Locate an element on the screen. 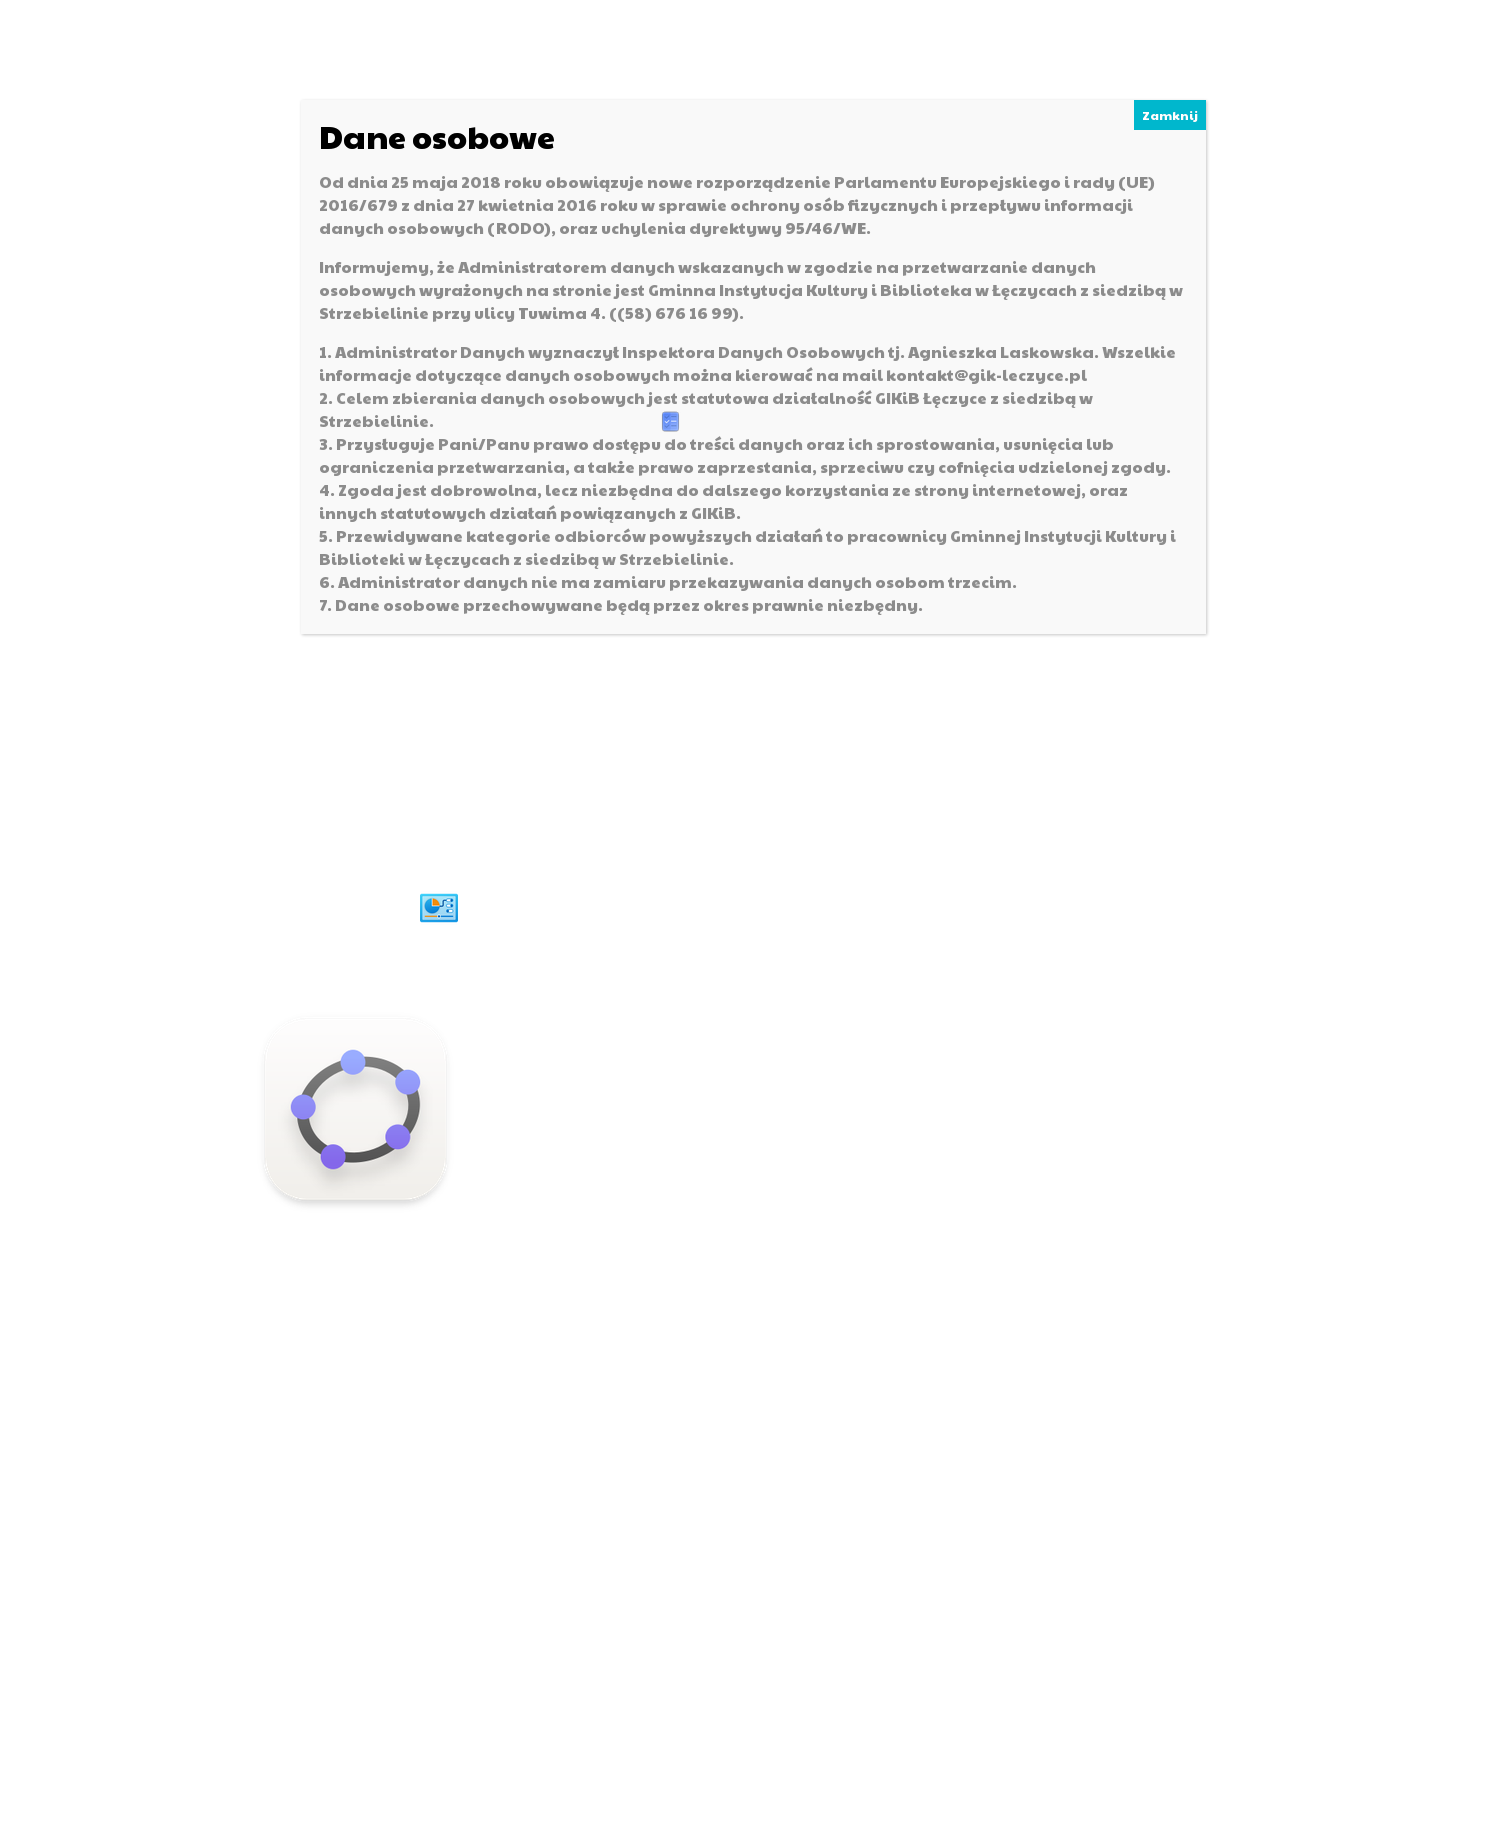 The height and width of the screenshot is (1835, 1507). open the to-do list app is located at coordinates (670, 421).